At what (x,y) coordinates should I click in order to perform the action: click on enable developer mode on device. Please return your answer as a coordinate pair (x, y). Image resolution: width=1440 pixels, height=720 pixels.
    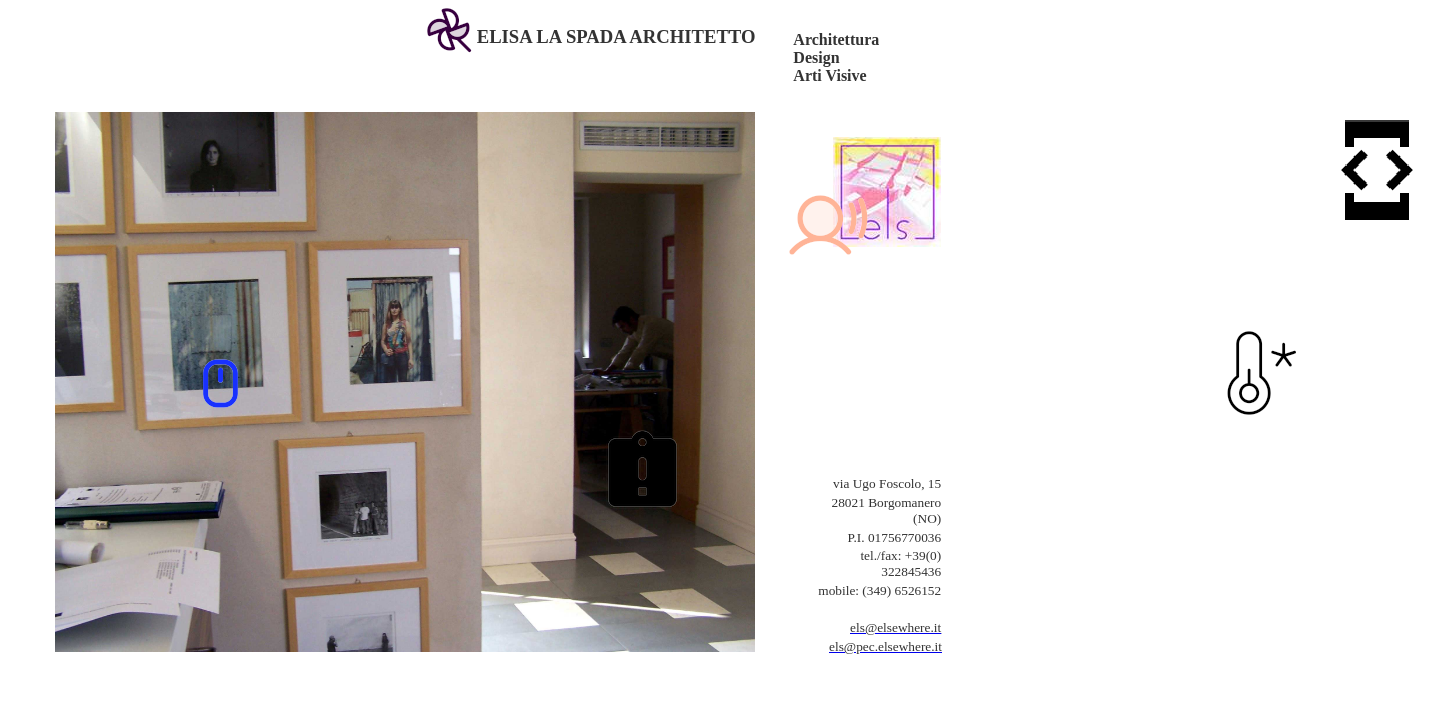
    Looking at the image, I should click on (1377, 170).